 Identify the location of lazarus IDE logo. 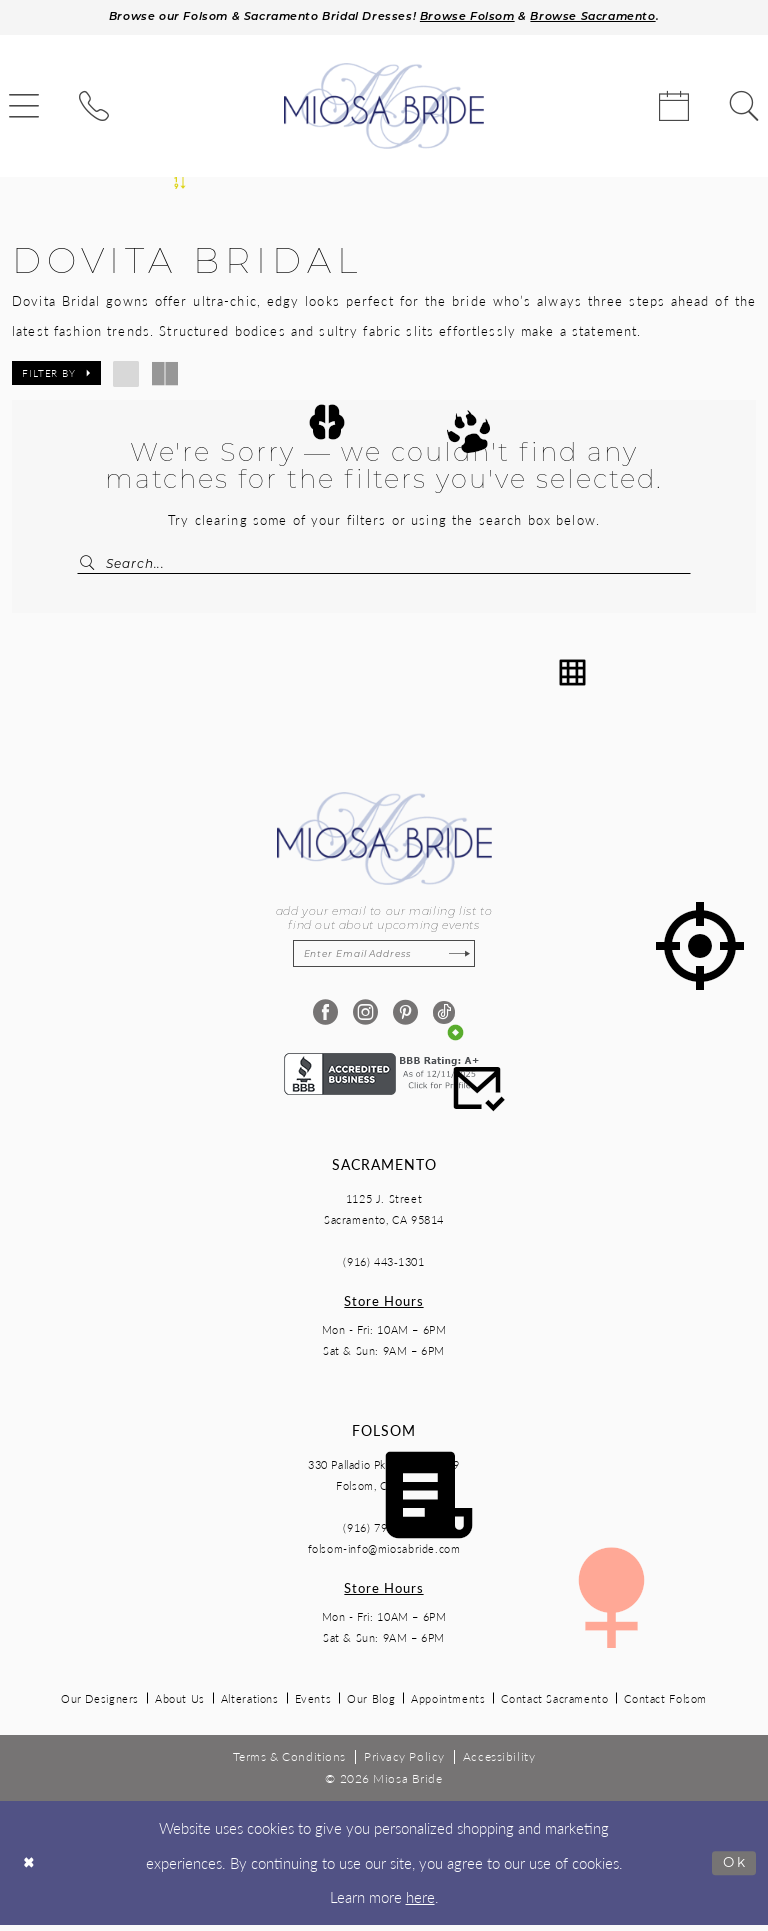
(468, 431).